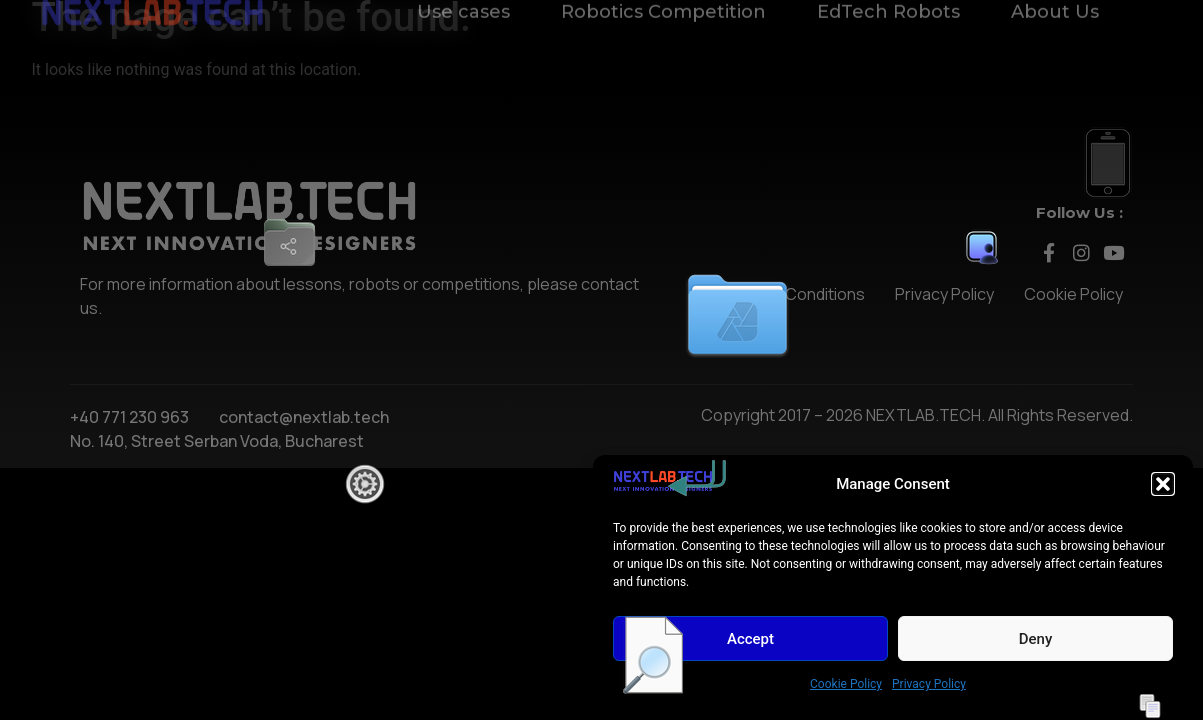  What do you see at coordinates (981, 246) in the screenshot?
I see `share your screen with others` at bounding box center [981, 246].